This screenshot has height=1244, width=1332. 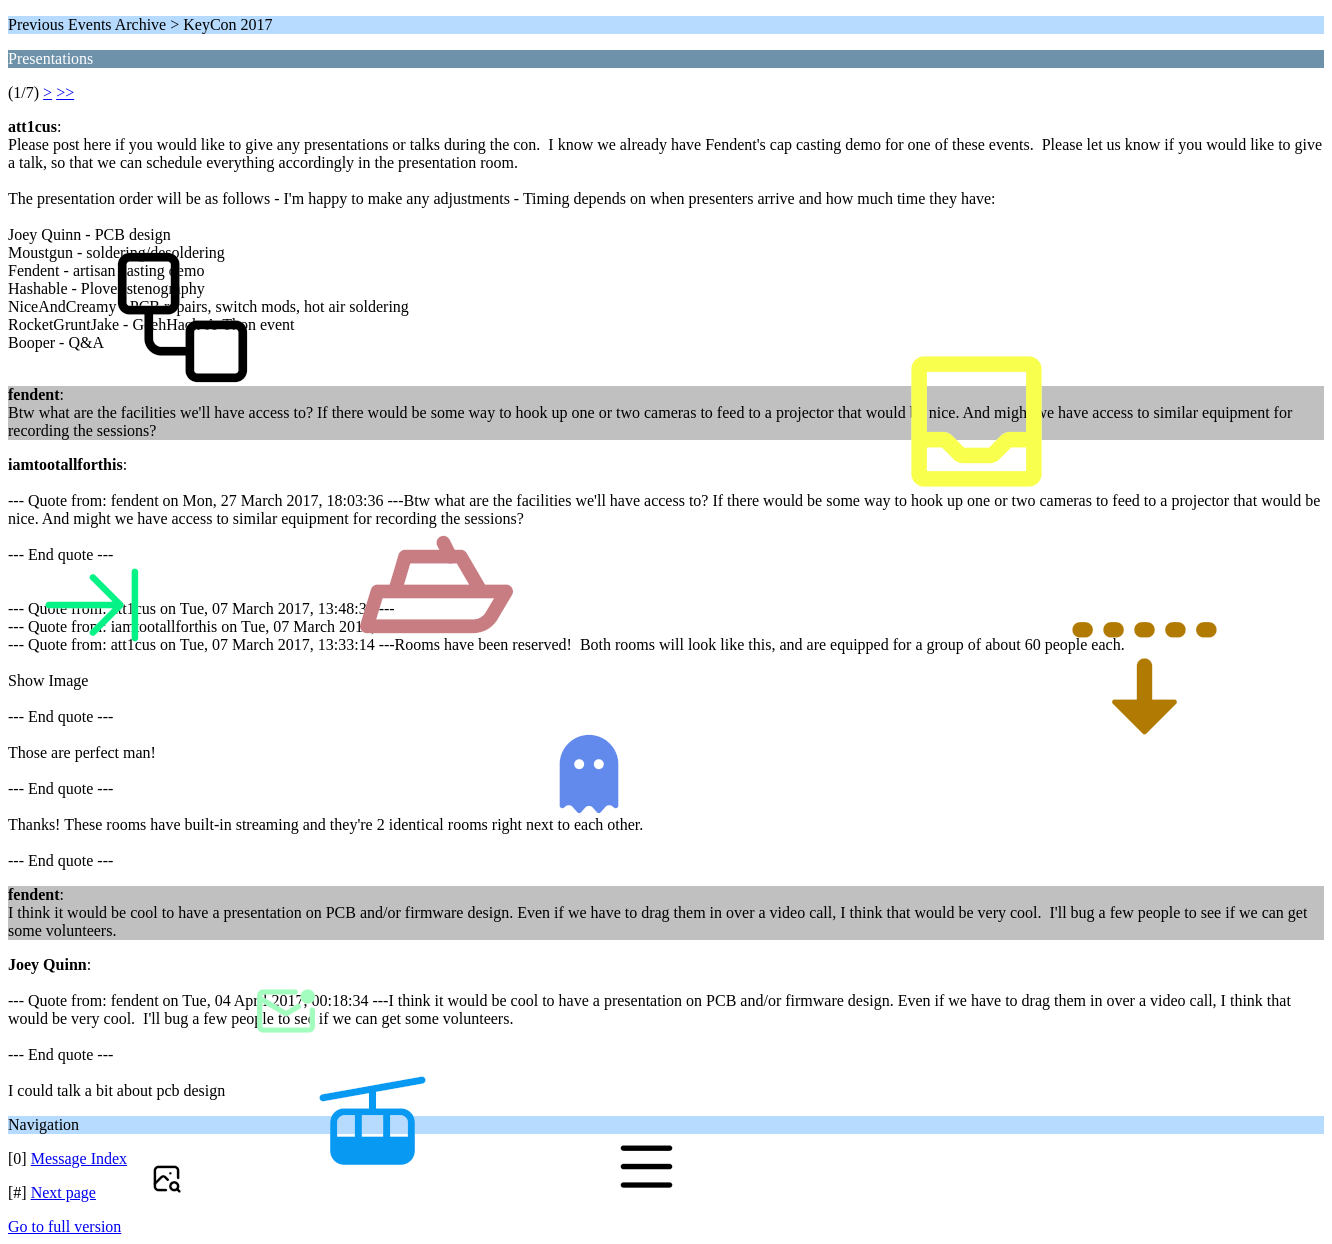 What do you see at coordinates (976, 421) in the screenshot?
I see `view inbox or incoming items` at bounding box center [976, 421].